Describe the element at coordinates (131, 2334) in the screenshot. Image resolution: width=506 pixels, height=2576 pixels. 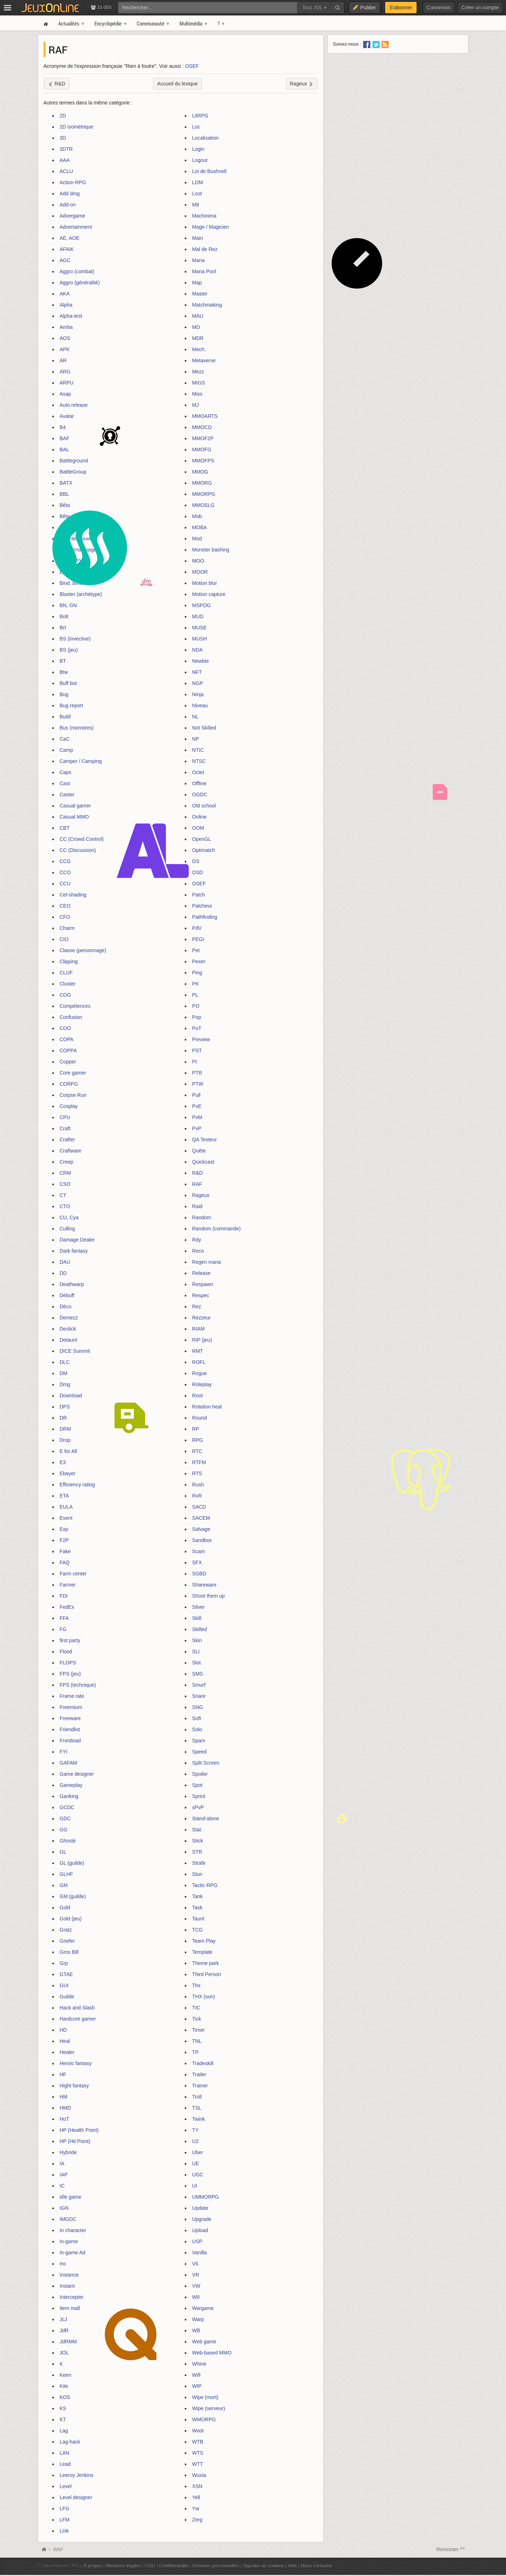
I see `quicktime media player logo` at that location.